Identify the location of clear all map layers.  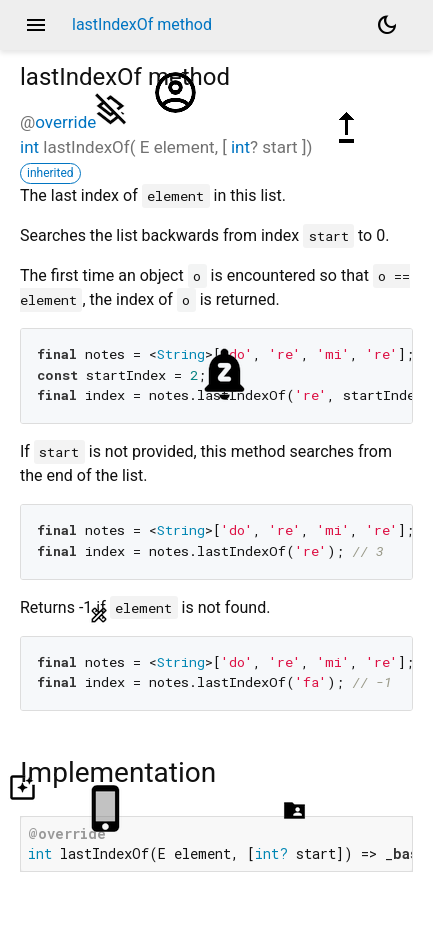
(110, 110).